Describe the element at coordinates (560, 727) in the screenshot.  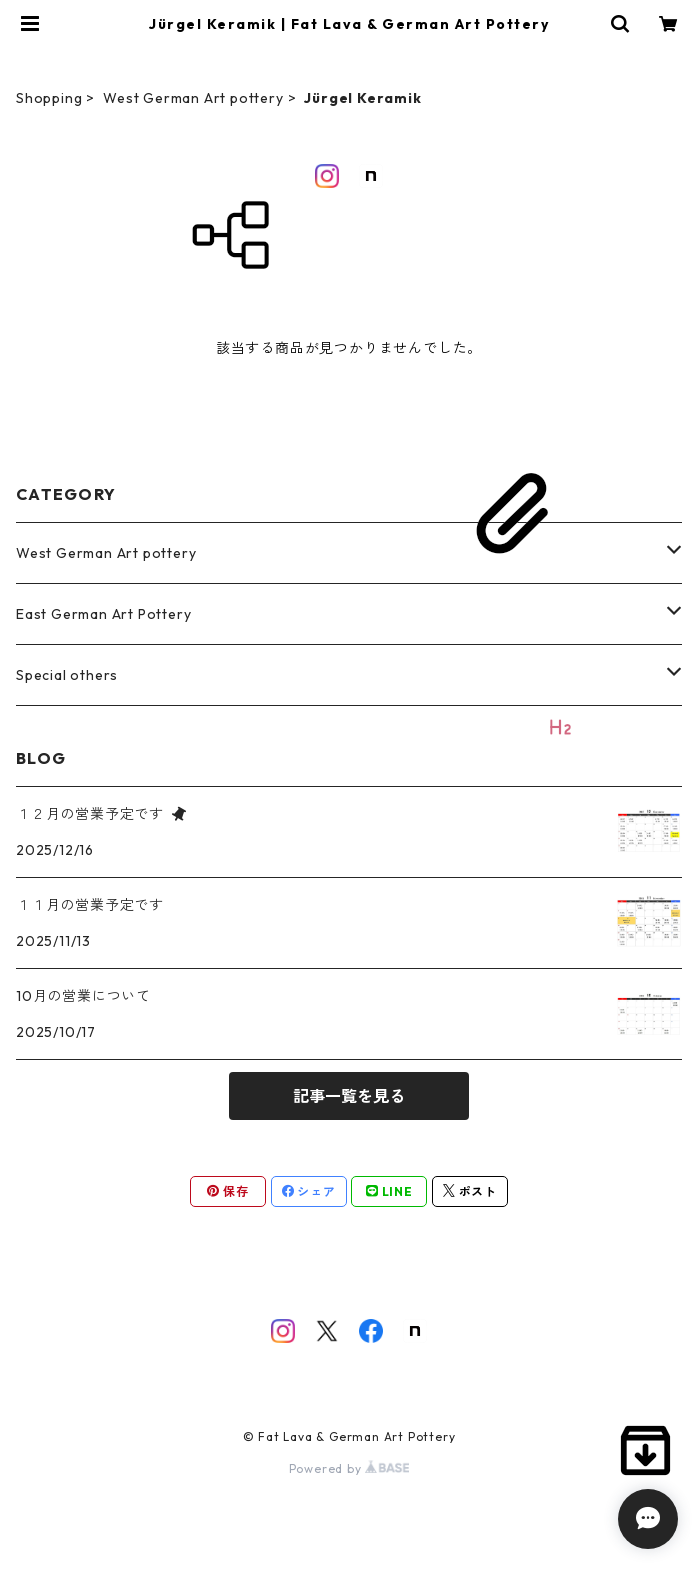
I see `format text as heading level 2` at that location.